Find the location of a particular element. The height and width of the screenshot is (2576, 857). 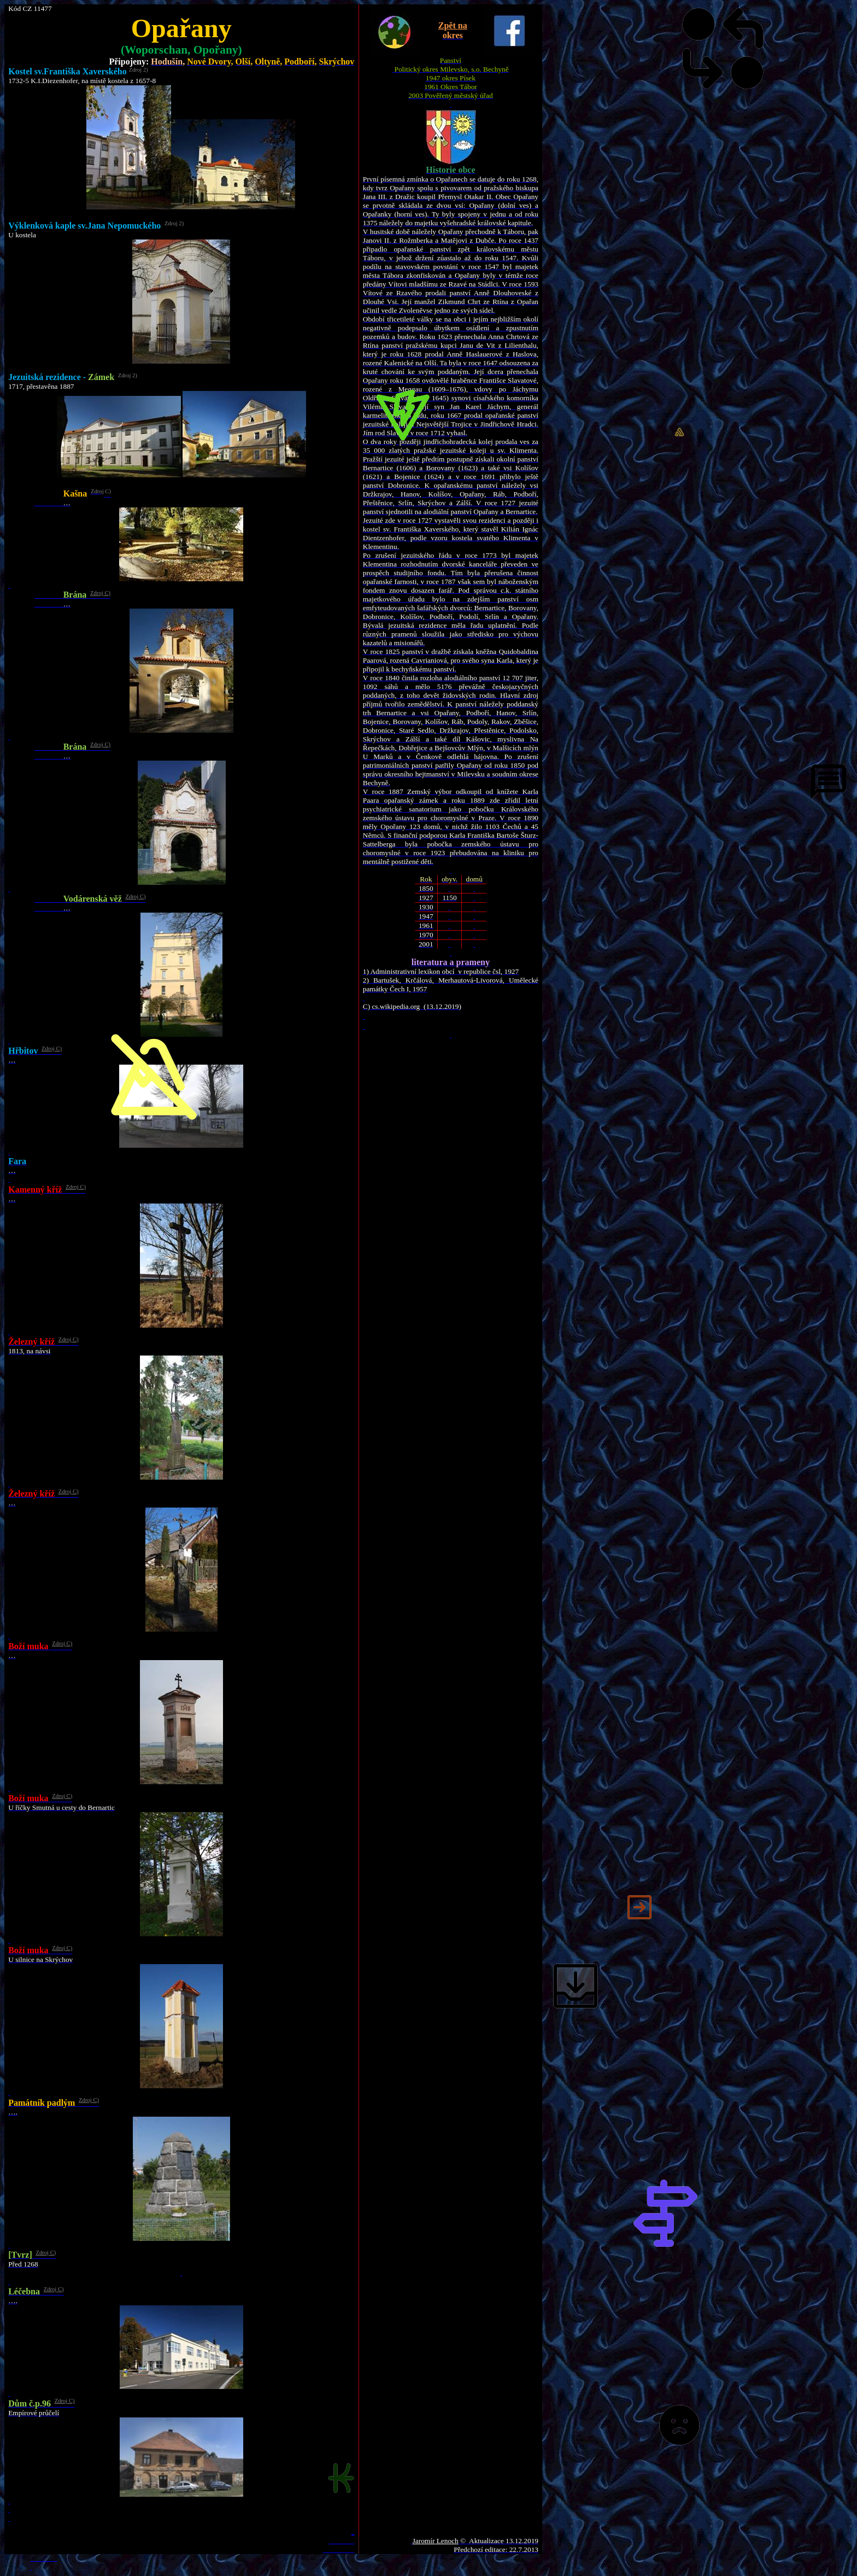

navigate to the next page or section is located at coordinates (639, 1907).